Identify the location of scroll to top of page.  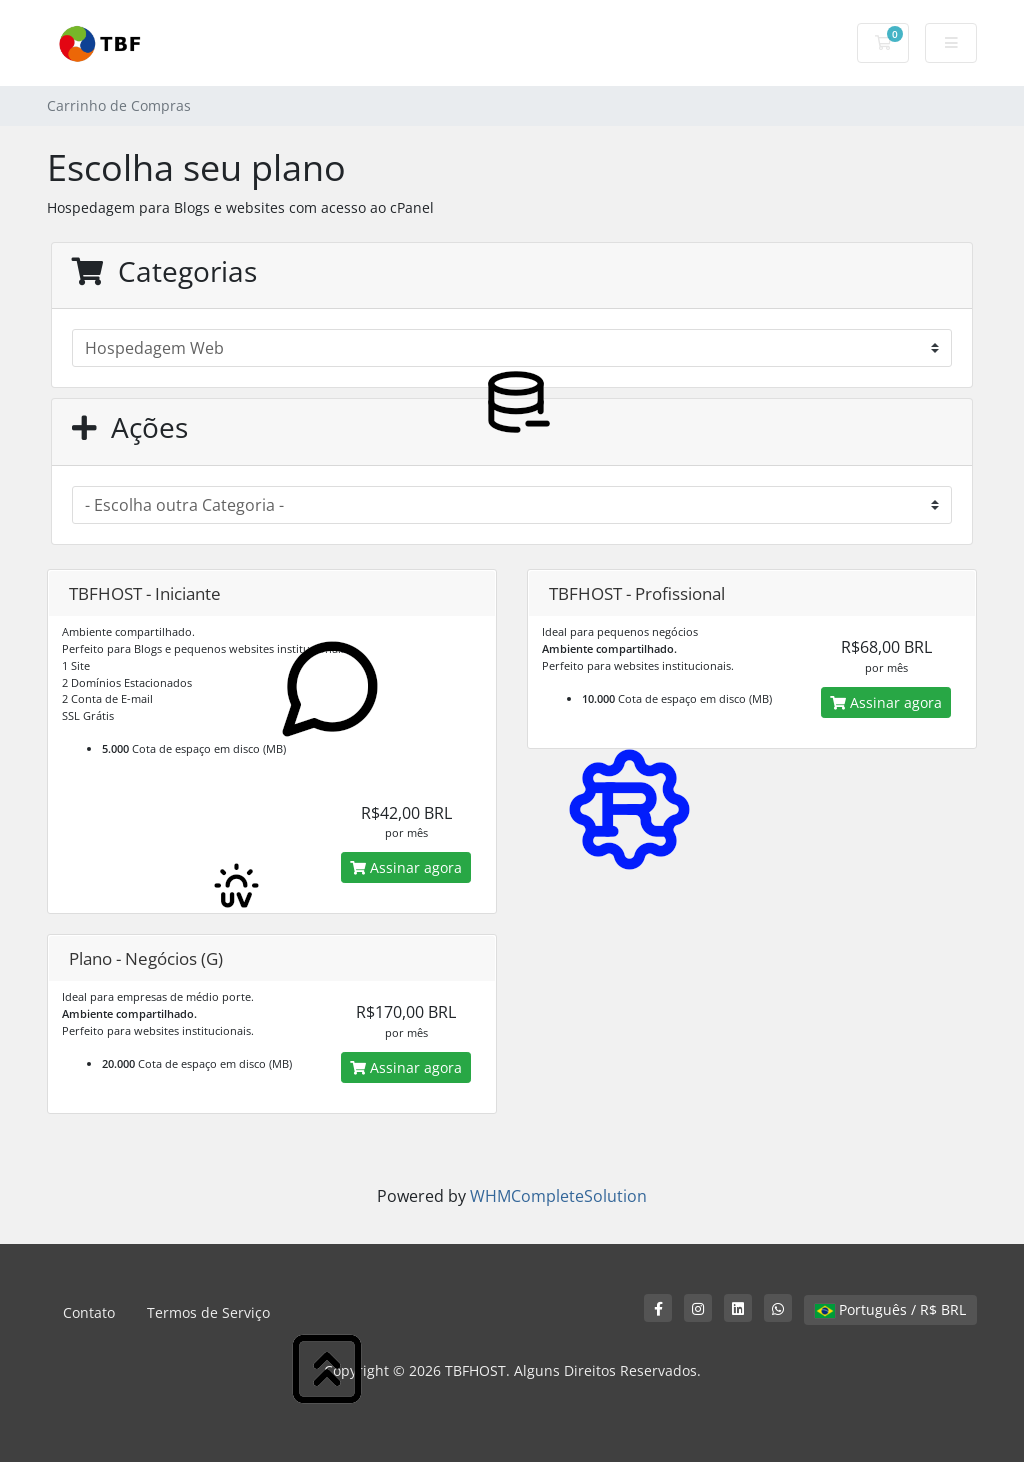
(327, 1369).